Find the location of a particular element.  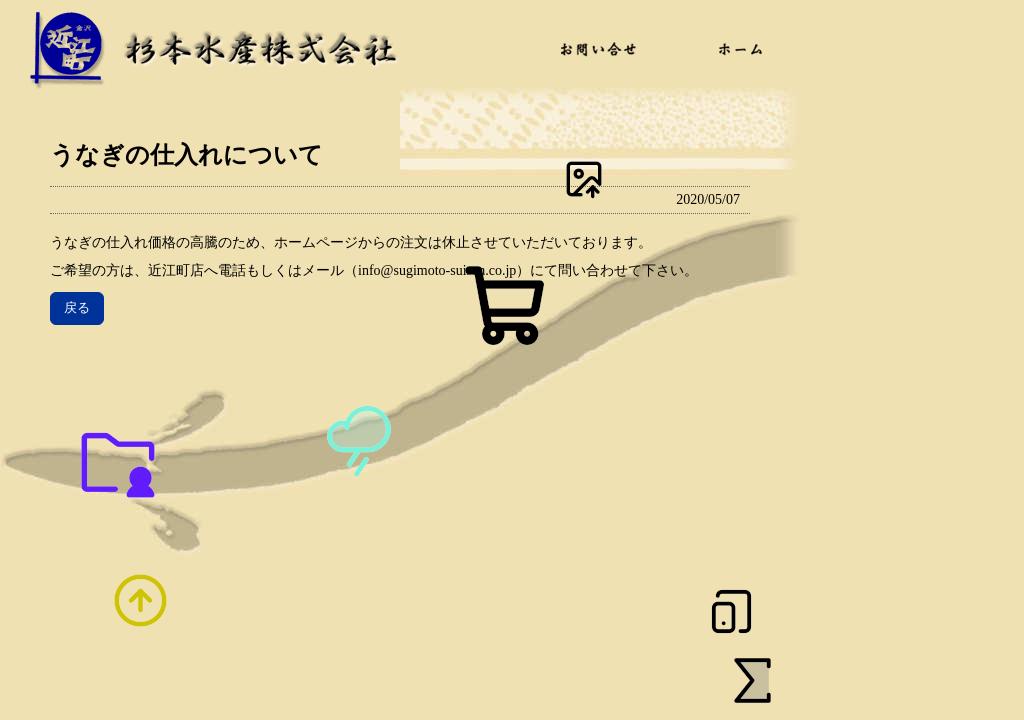

indicates rainy weather conditions is located at coordinates (359, 440).